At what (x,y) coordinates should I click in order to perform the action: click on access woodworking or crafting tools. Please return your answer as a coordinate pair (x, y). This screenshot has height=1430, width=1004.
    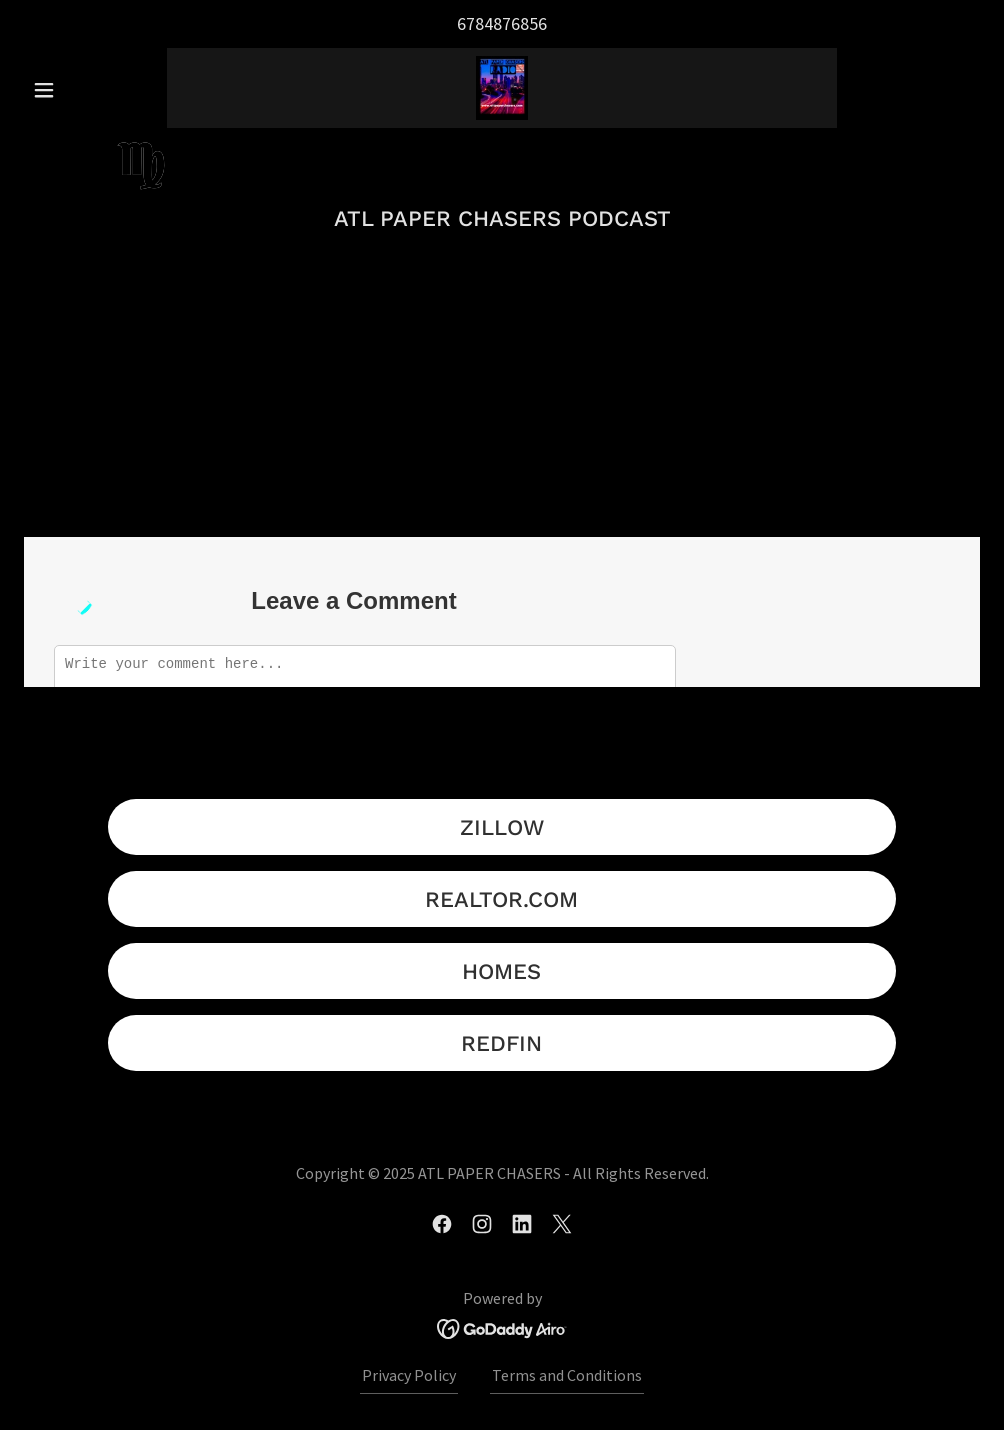
    Looking at the image, I should click on (85, 608).